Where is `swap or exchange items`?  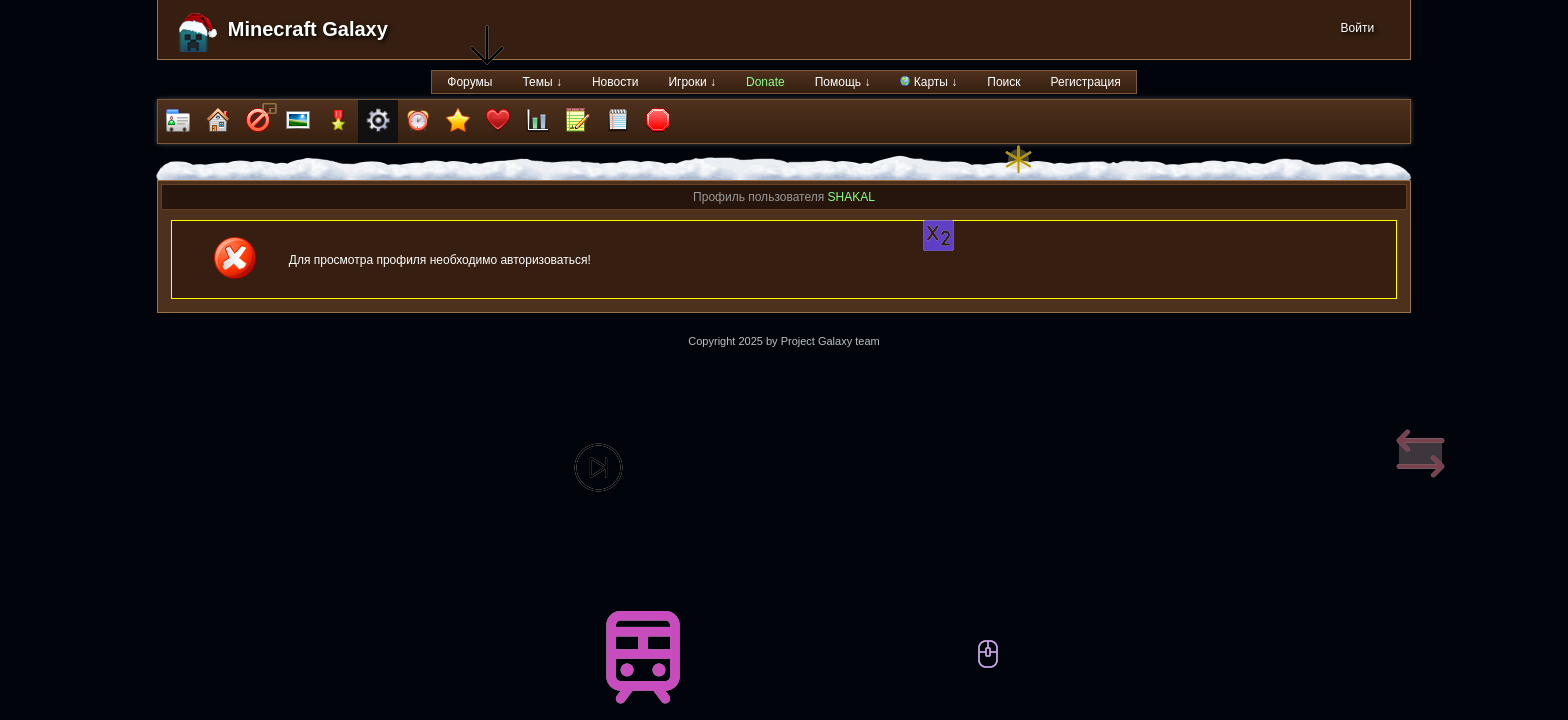 swap or exchange items is located at coordinates (1420, 453).